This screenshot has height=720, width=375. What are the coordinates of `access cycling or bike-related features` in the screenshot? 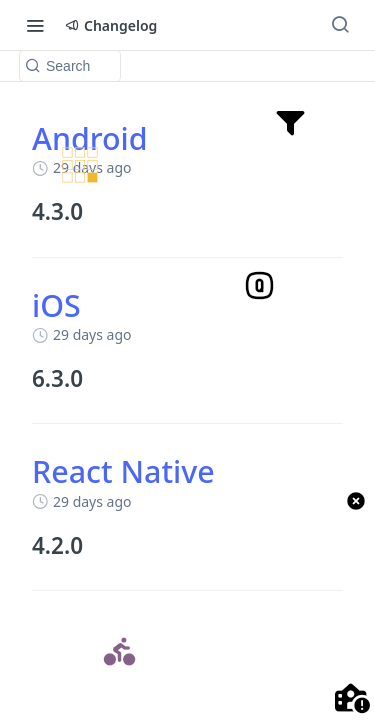 It's located at (119, 651).